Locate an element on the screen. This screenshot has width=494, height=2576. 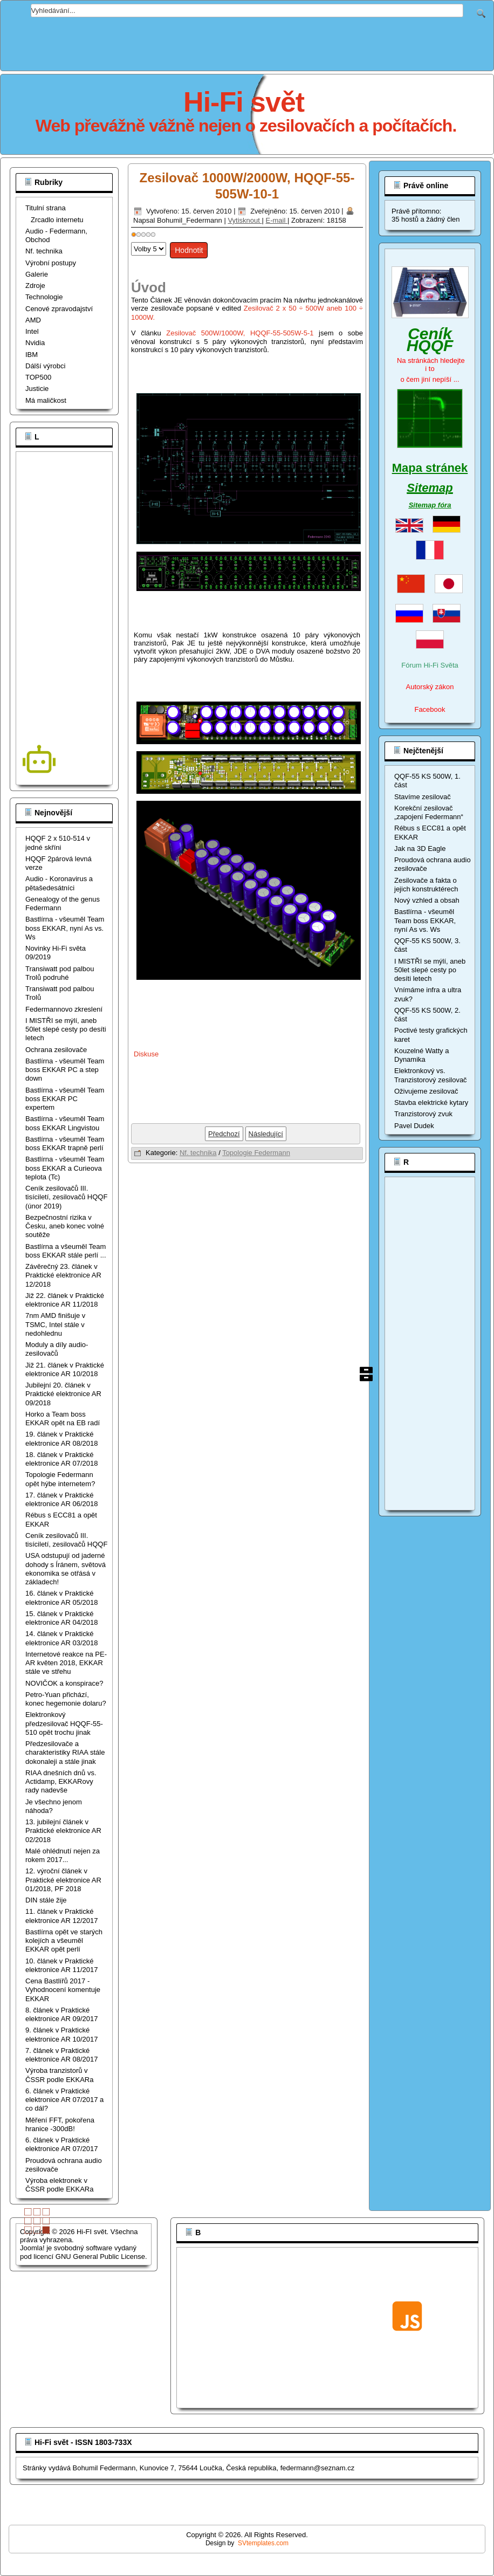
access AI or chatbot features is located at coordinates (39, 760).